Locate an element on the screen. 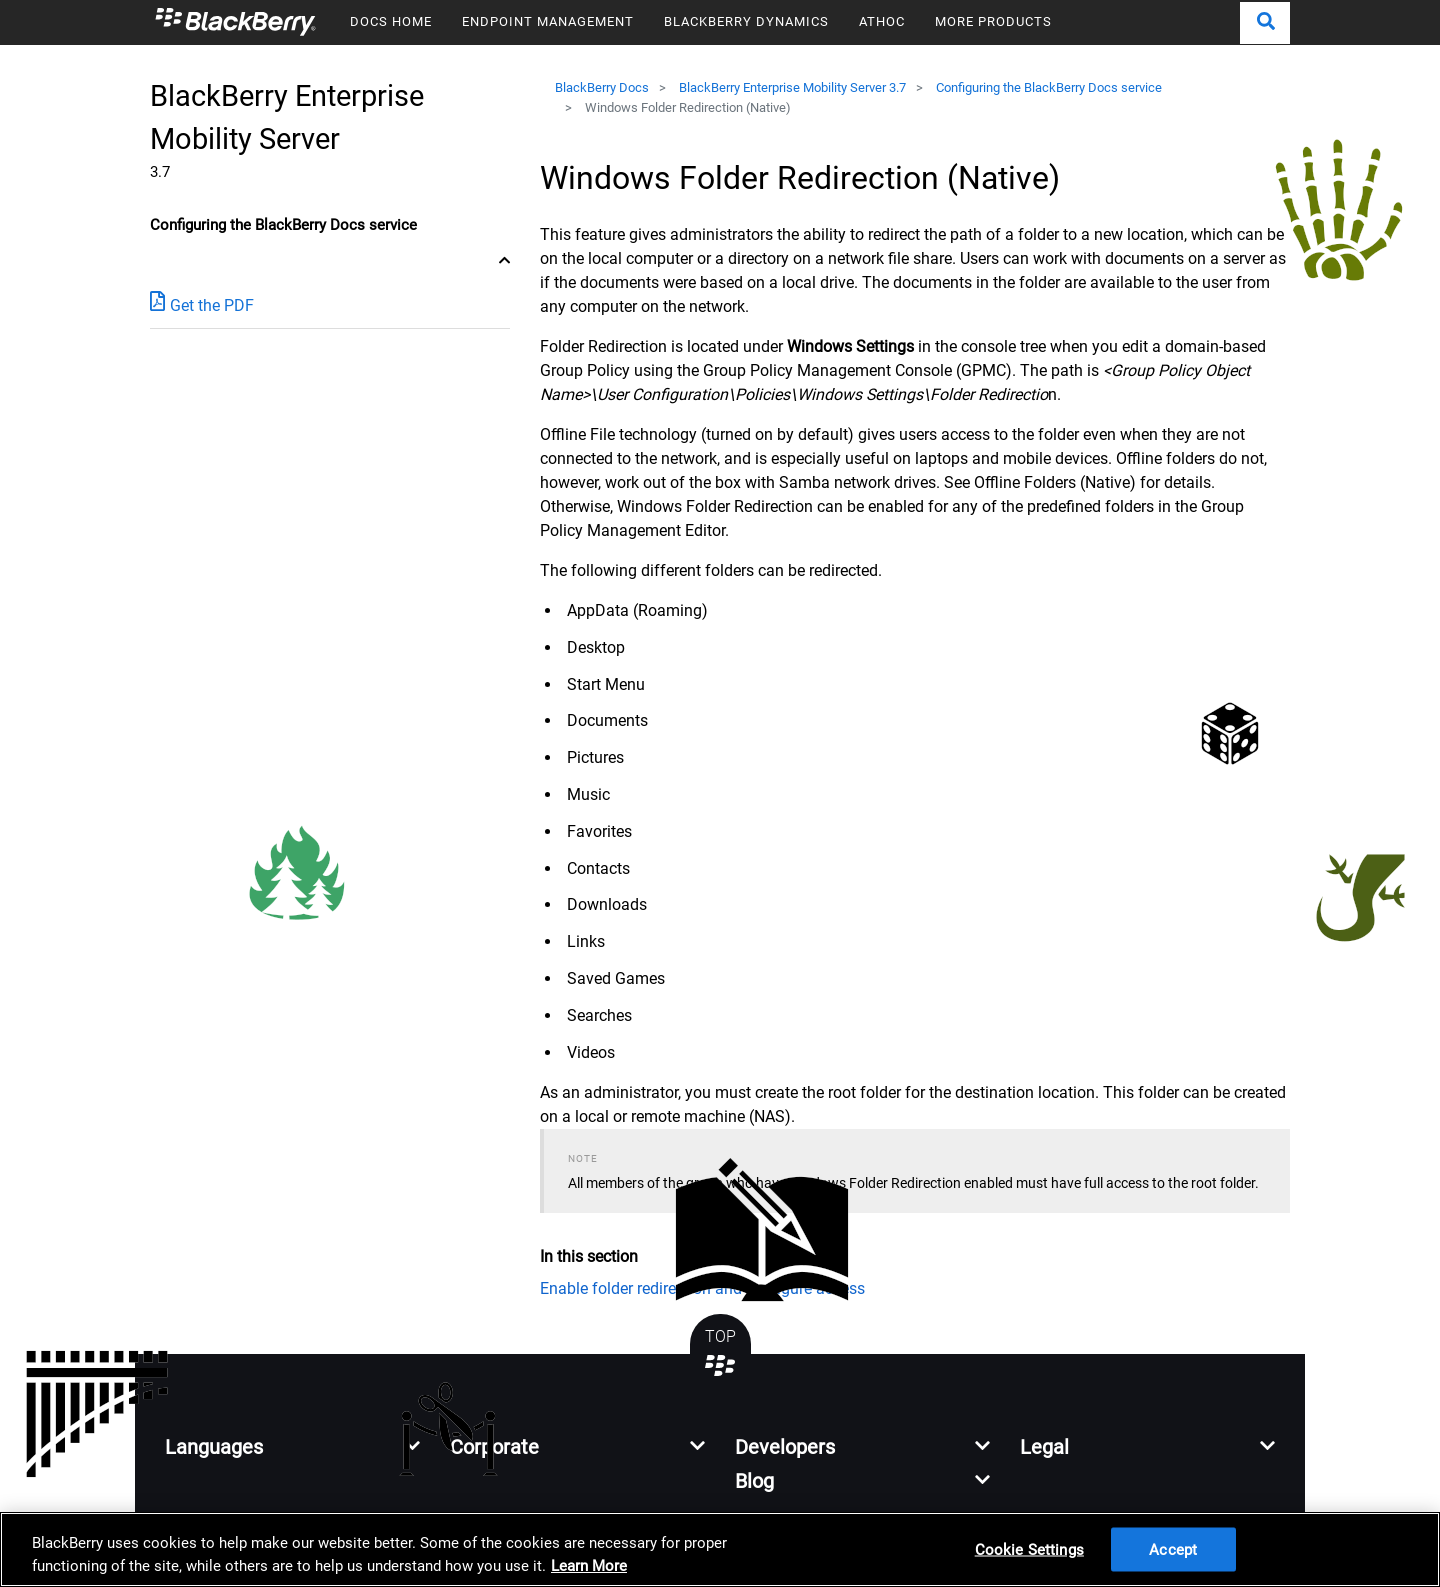 This screenshot has width=1440, height=1587. access music or audio settings is located at coordinates (97, 1414).